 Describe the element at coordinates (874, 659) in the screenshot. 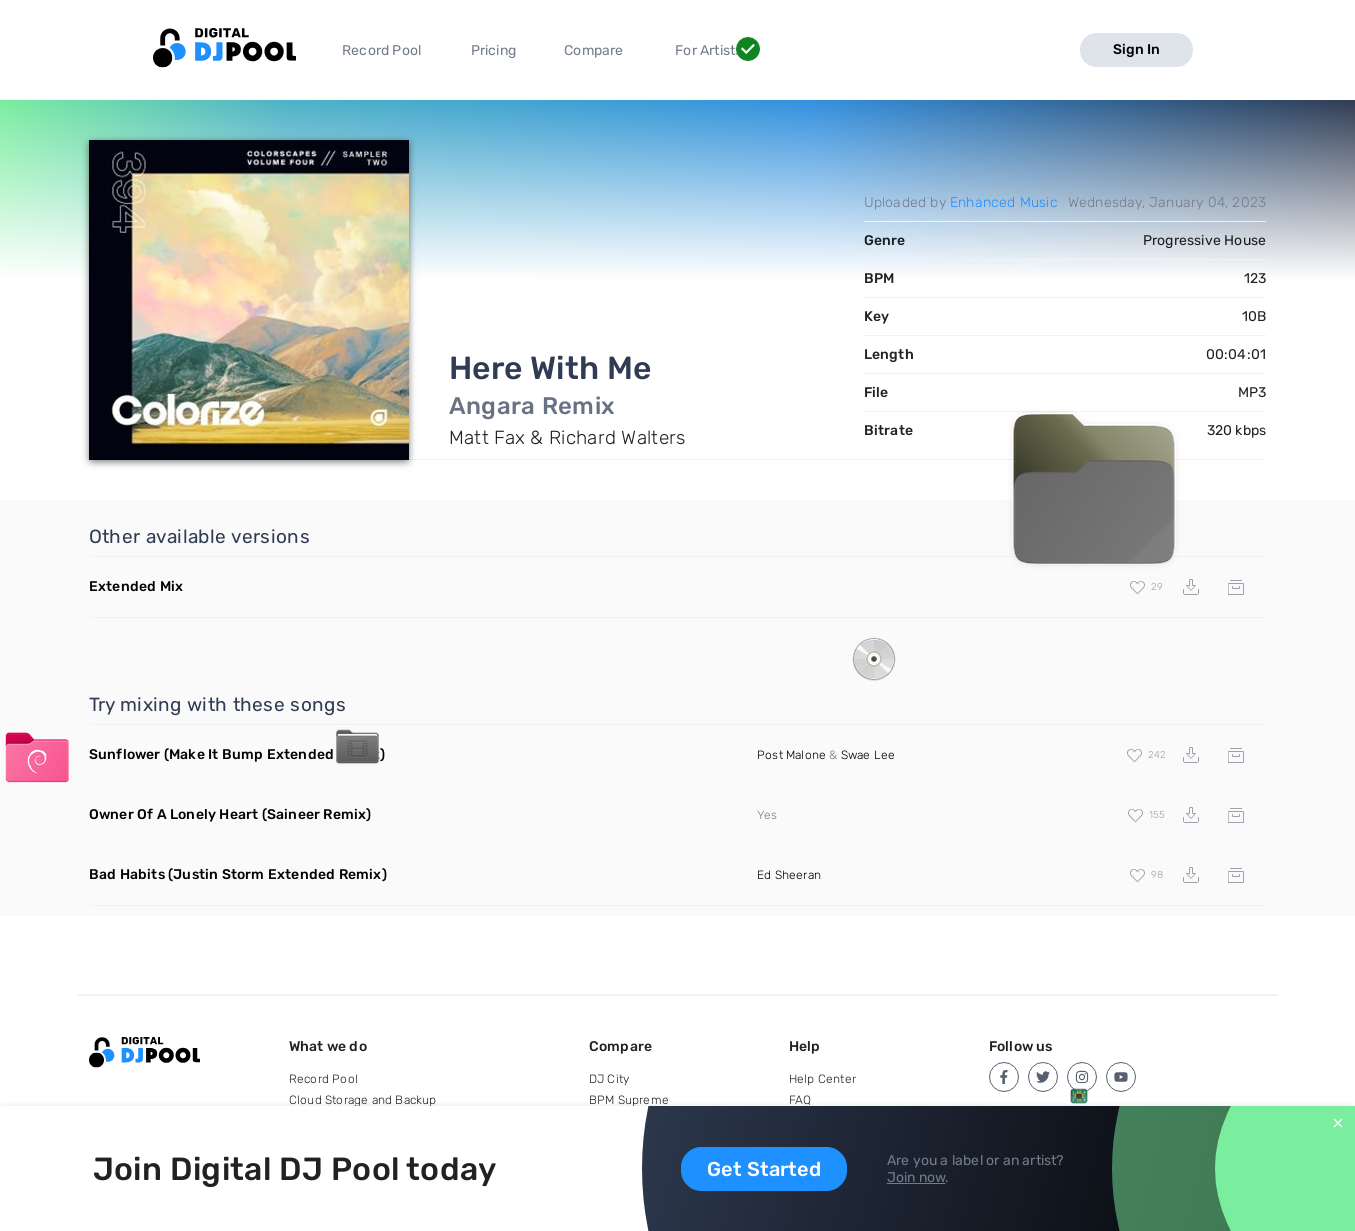

I see `indicates a CD-RW (rewritable disc) drive or device` at that location.